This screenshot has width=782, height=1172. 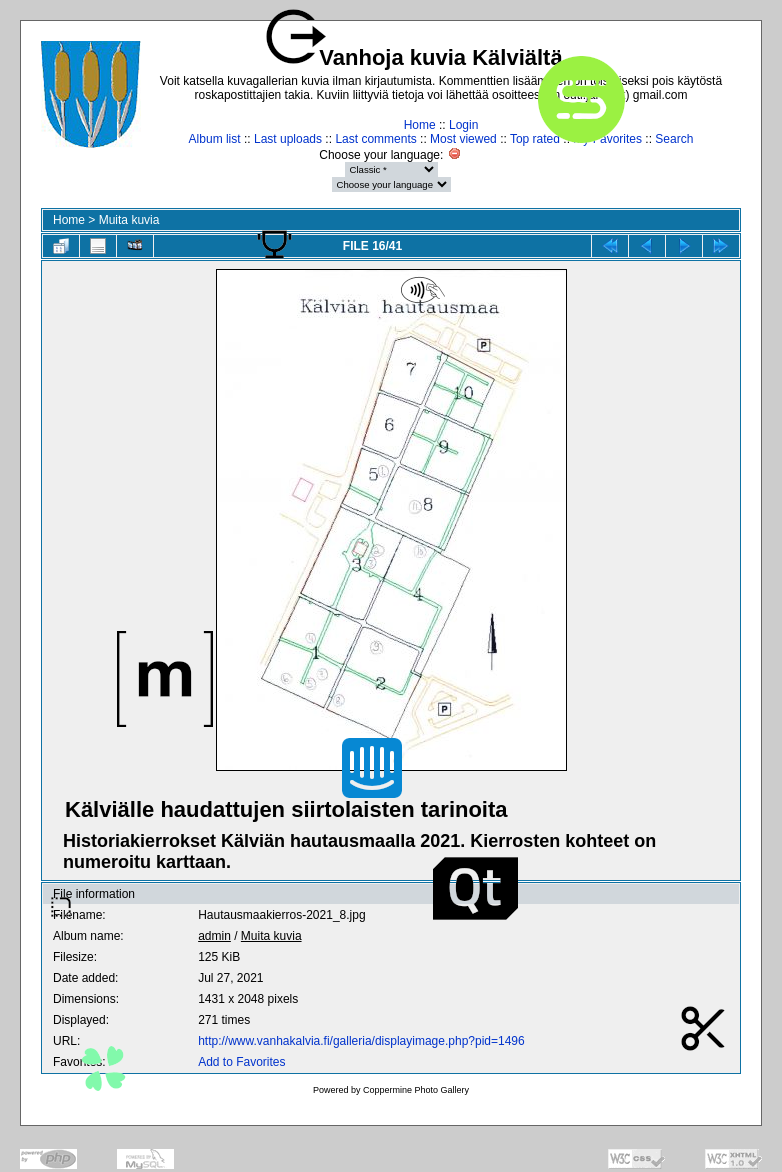 I want to click on sanic web framework logo, so click(x=581, y=99).